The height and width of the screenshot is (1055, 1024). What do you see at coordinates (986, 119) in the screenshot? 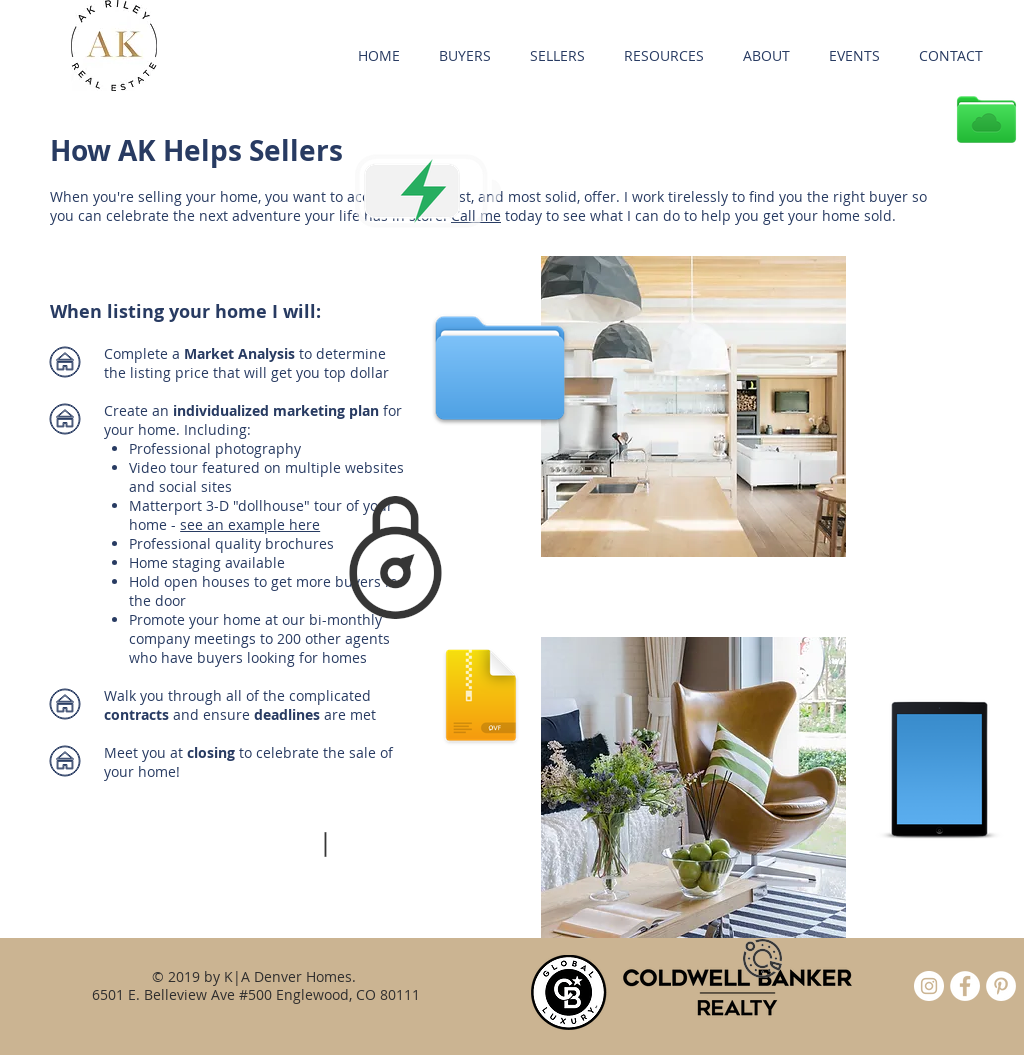
I see `access cloud-synced files and folders` at bounding box center [986, 119].